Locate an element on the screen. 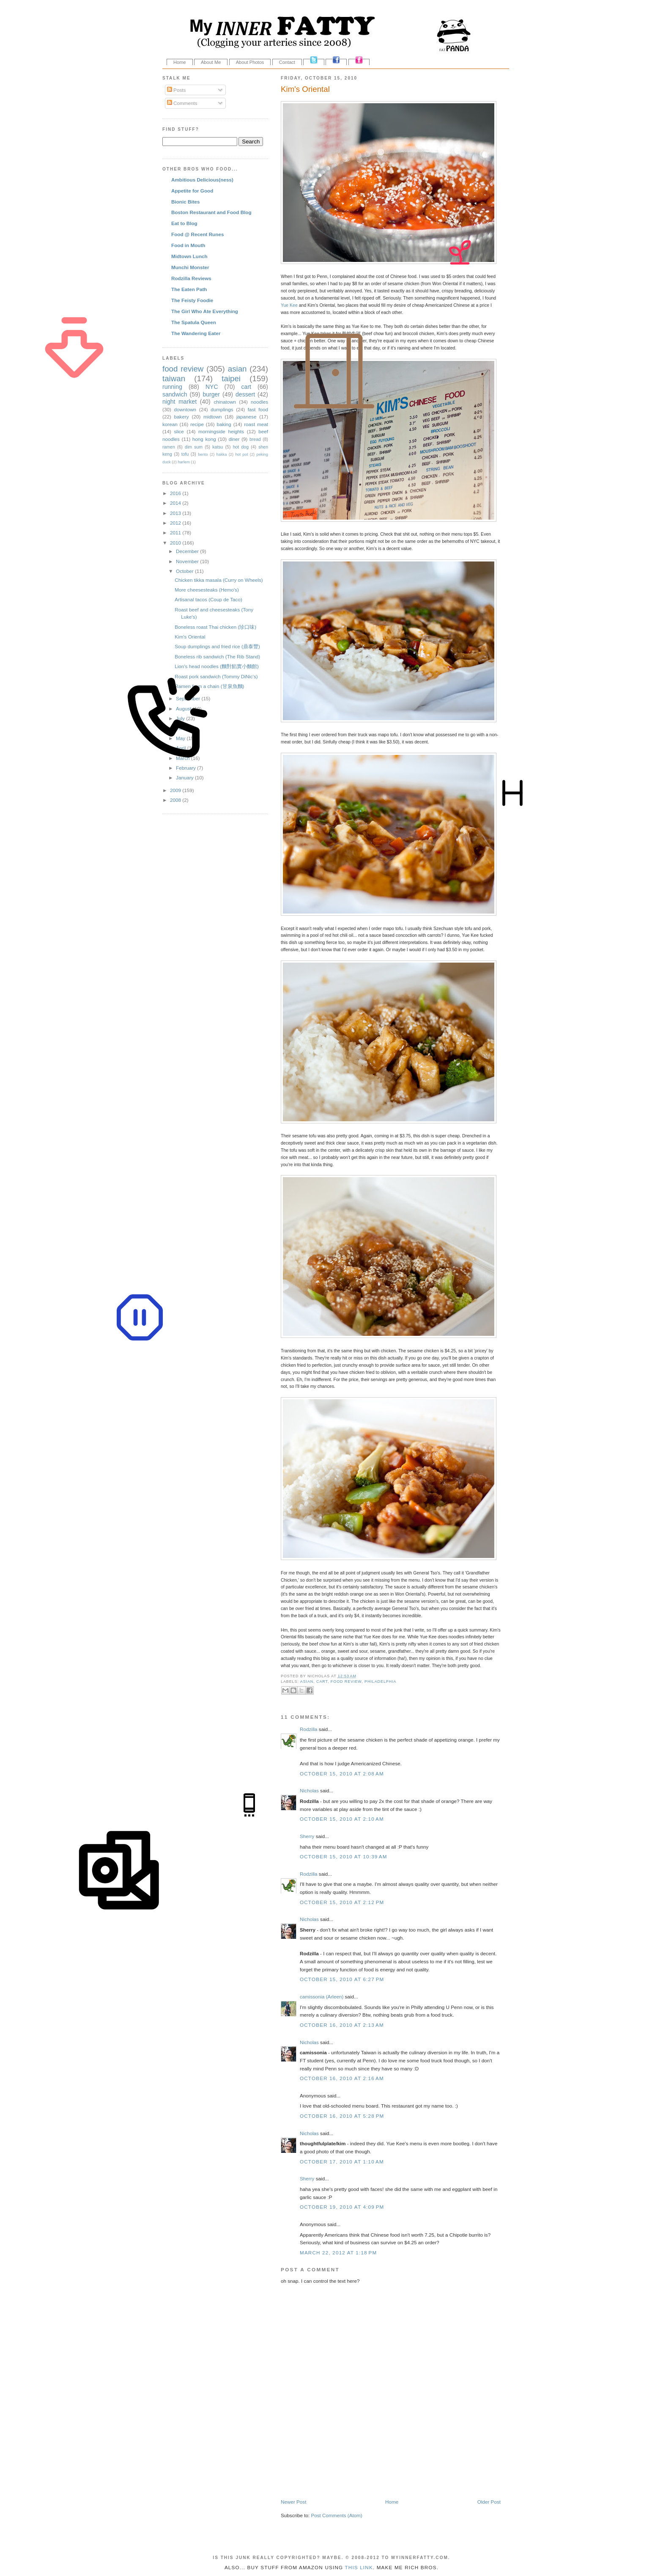  download file to device is located at coordinates (74, 346).